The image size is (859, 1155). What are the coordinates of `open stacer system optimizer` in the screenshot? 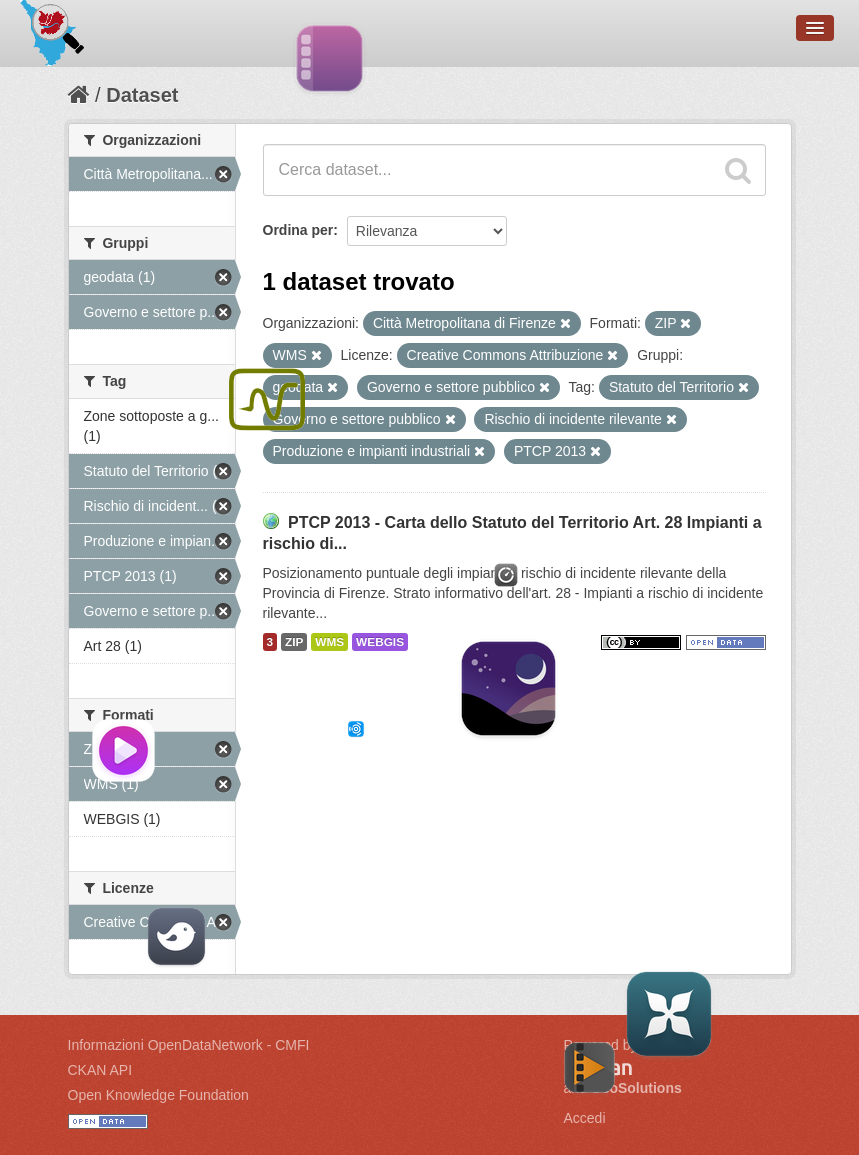 It's located at (506, 575).